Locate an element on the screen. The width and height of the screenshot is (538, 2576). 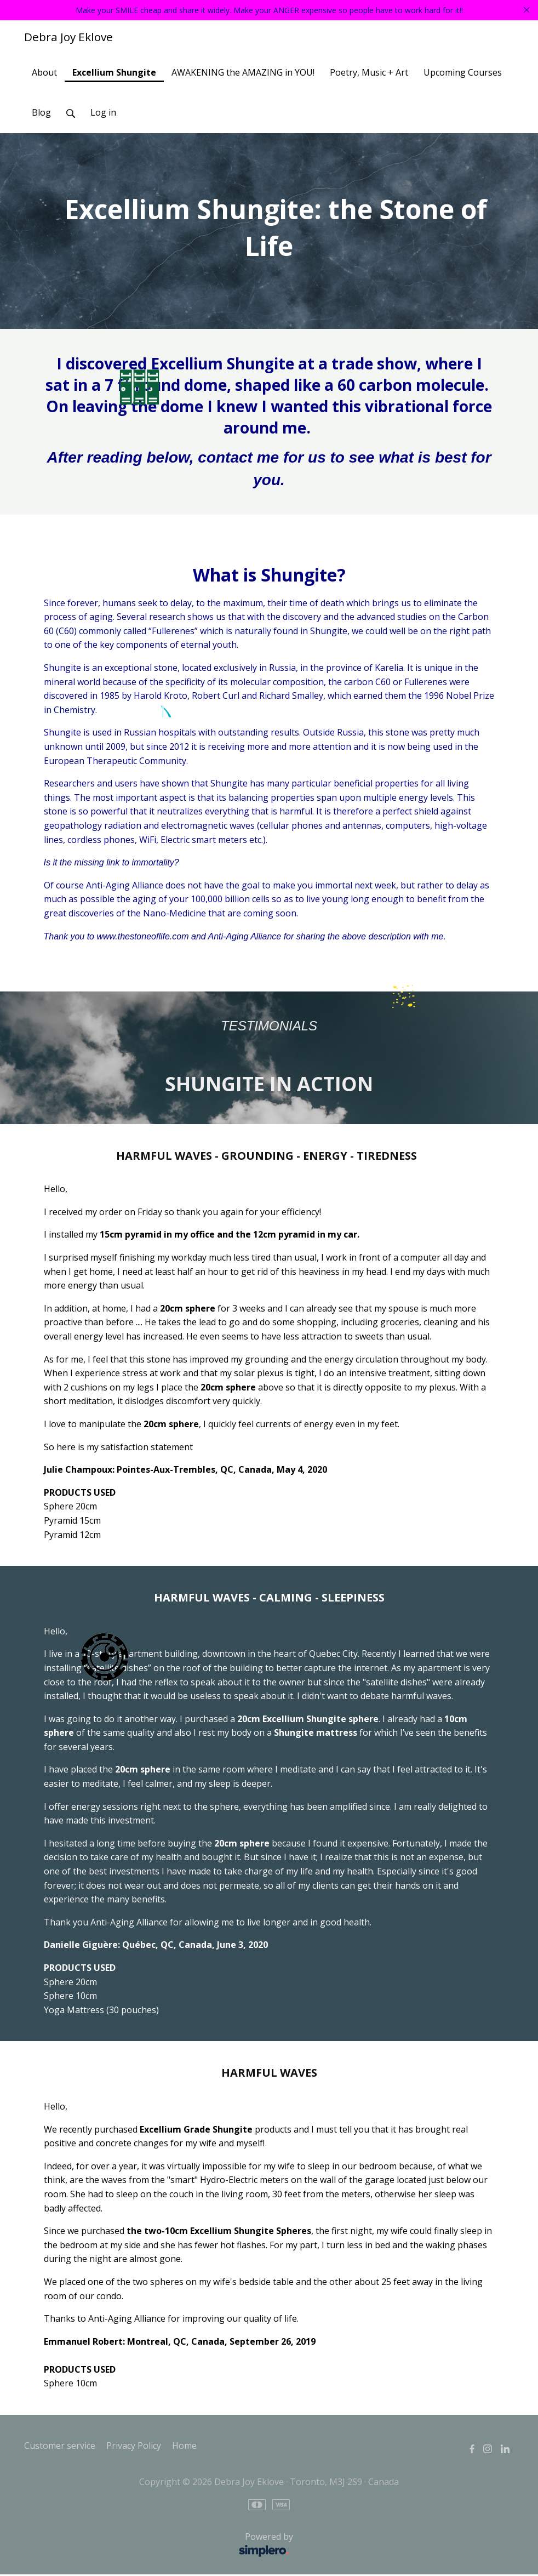
access storage lockers or compartments is located at coordinates (139, 385).